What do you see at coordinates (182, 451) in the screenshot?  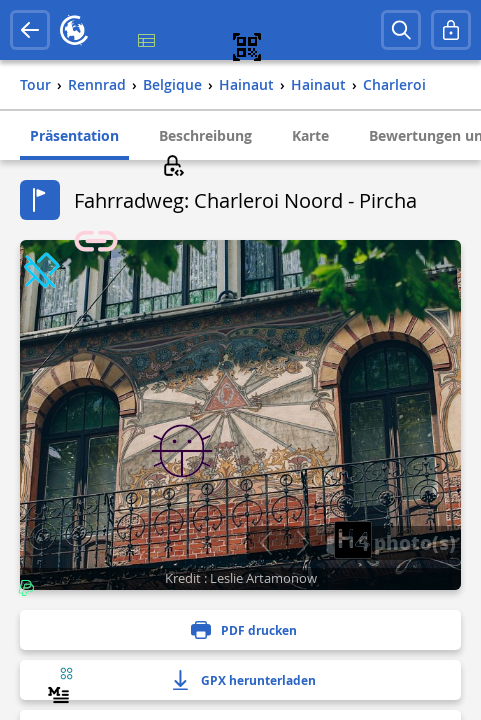 I see `report a bug or issue` at bounding box center [182, 451].